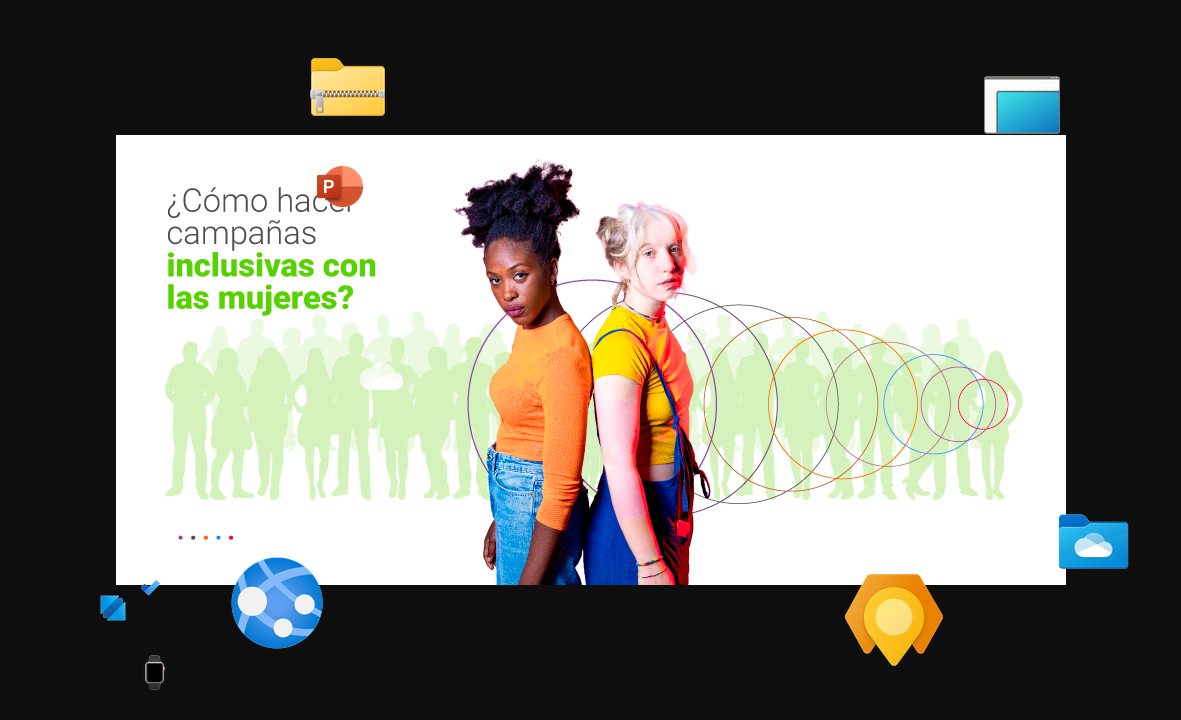 The image size is (1181, 720). Describe the element at coordinates (150, 587) in the screenshot. I see `open the tasks app` at that location.